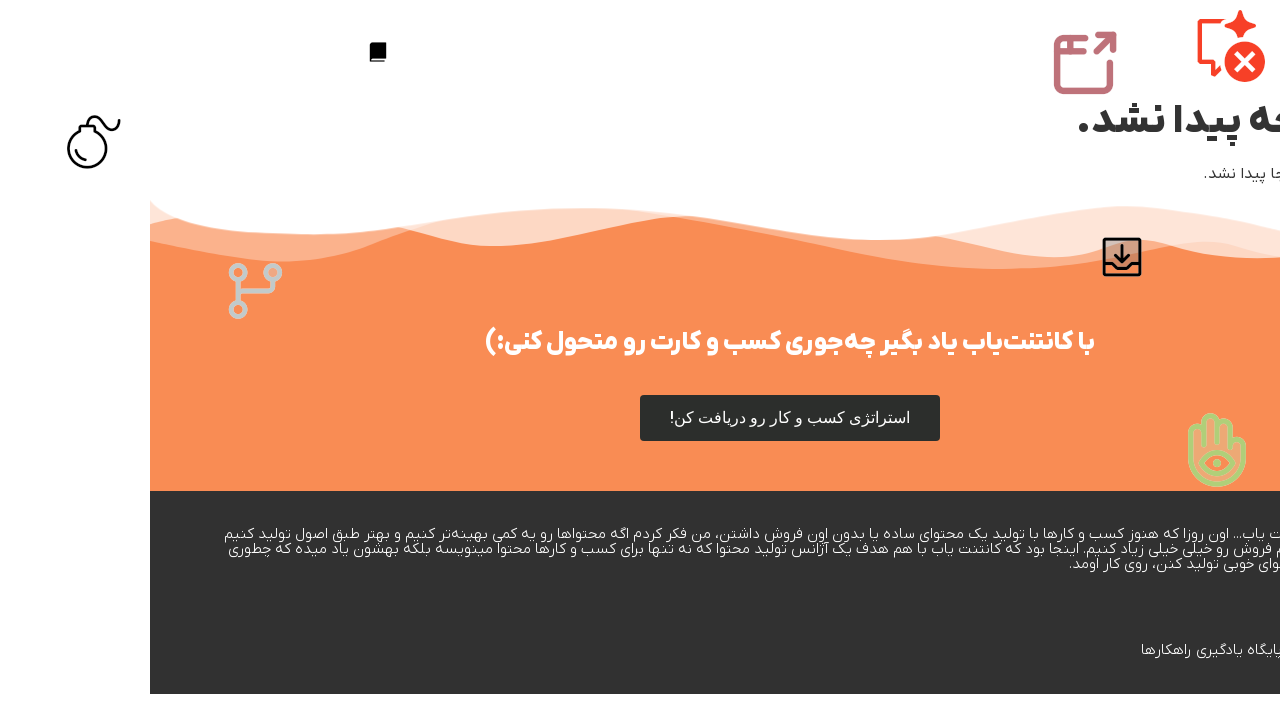  What do you see at coordinates (252, 291) in the screenshot?
I see `create a new branch in version control` at bounding box center [252, 291].